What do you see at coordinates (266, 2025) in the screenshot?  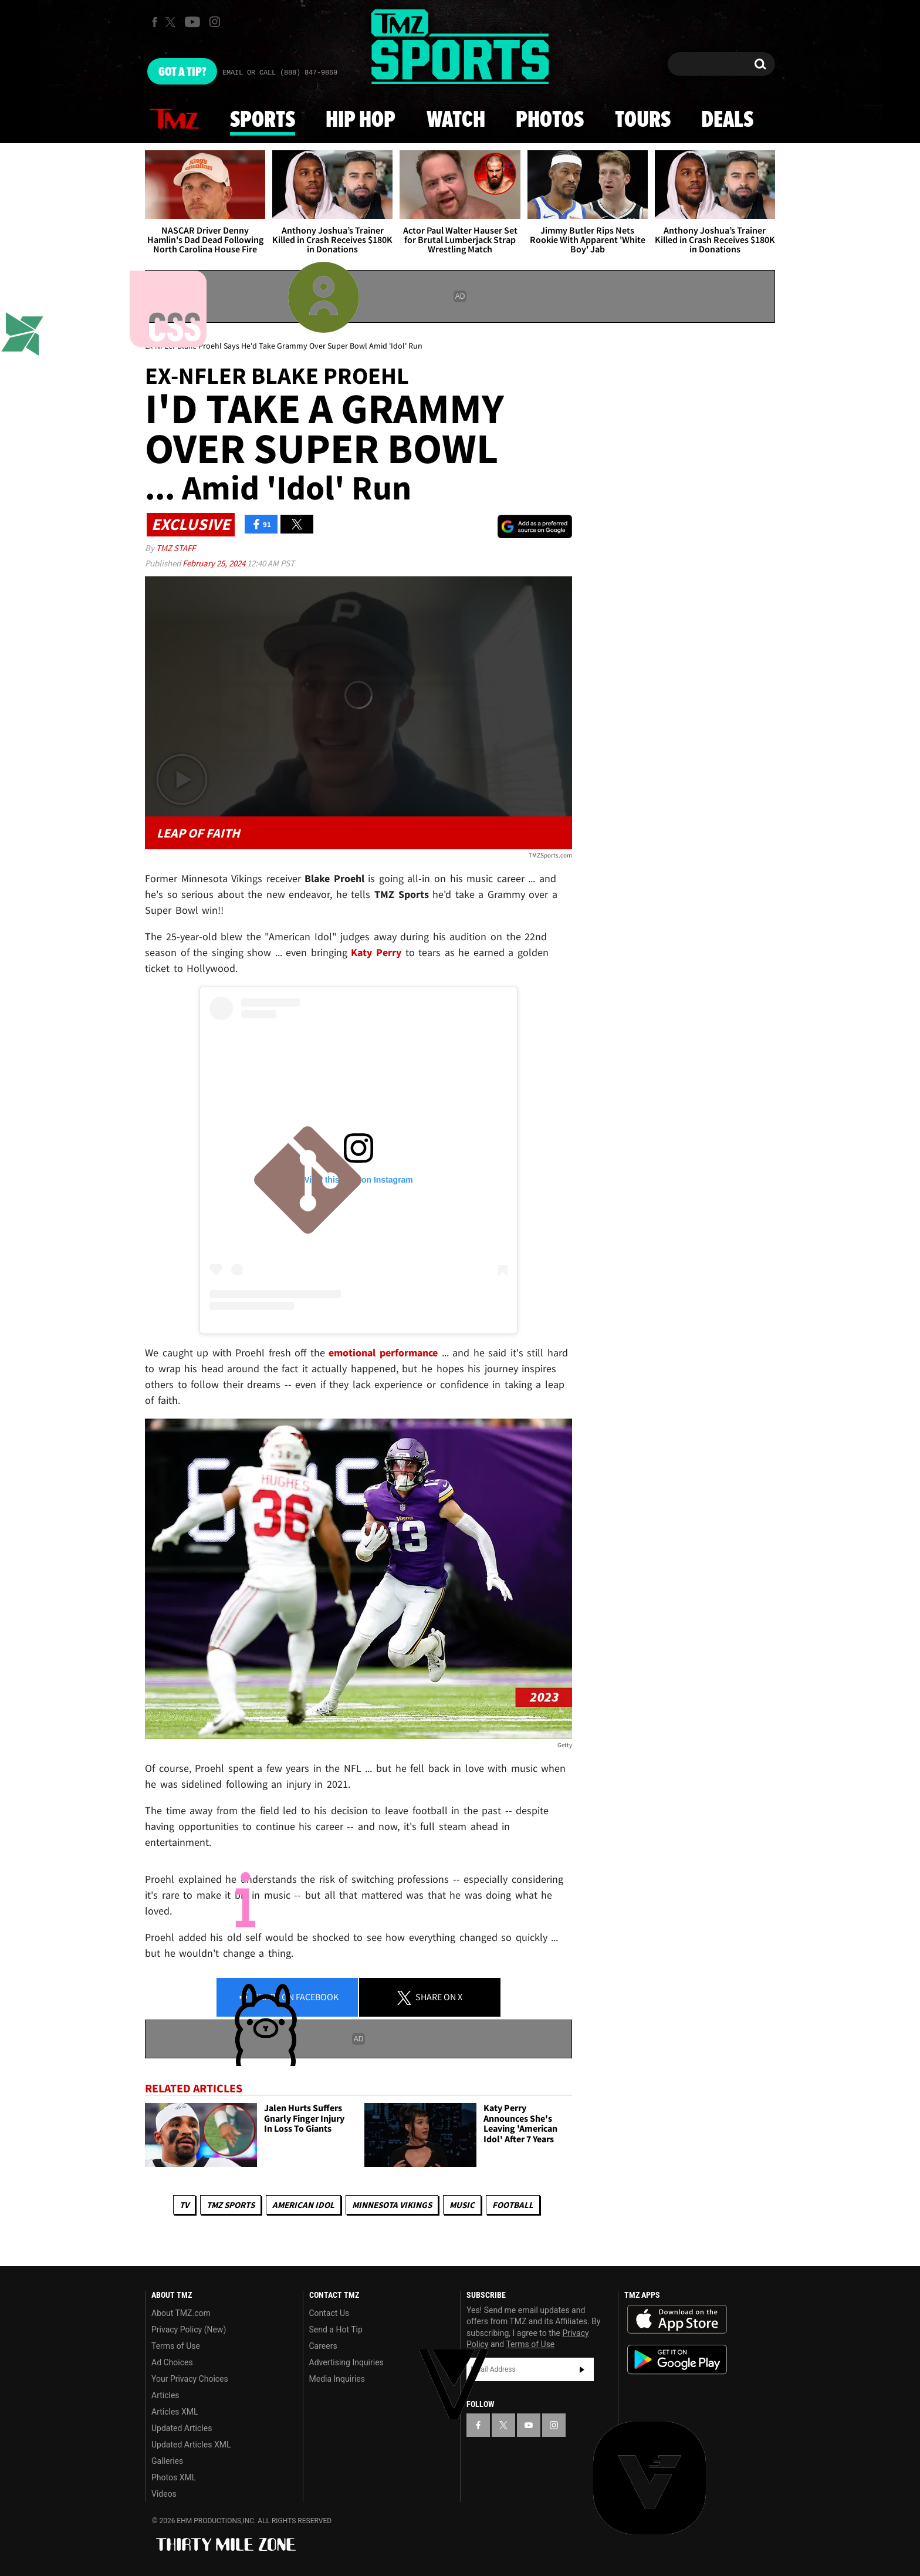 I see `open the Ollama application` at bounding box center [266, 2025].